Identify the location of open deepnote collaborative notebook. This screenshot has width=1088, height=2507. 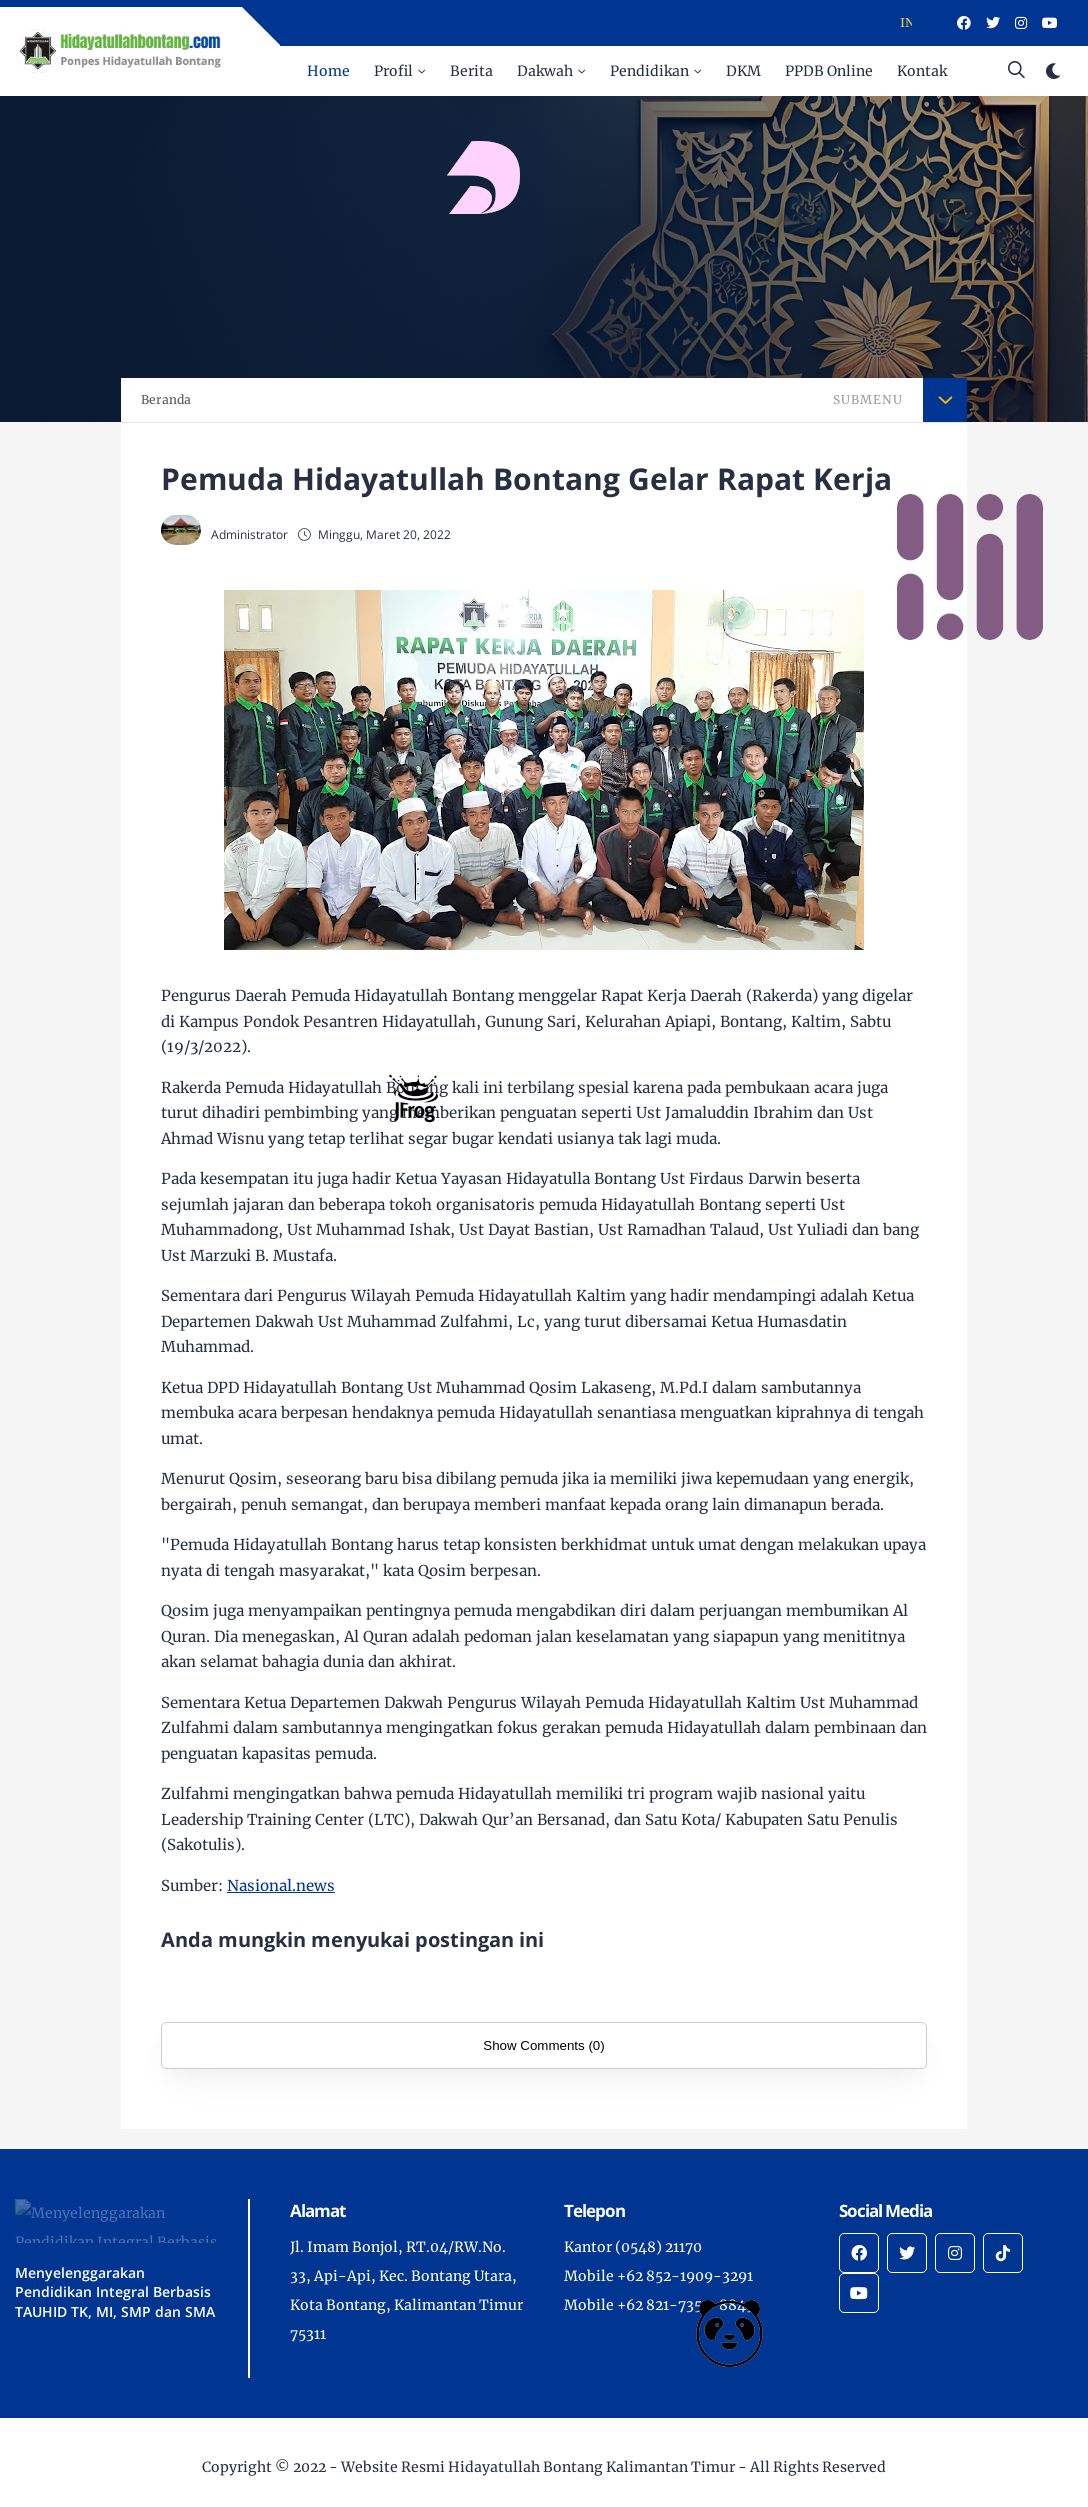
(483, 177).